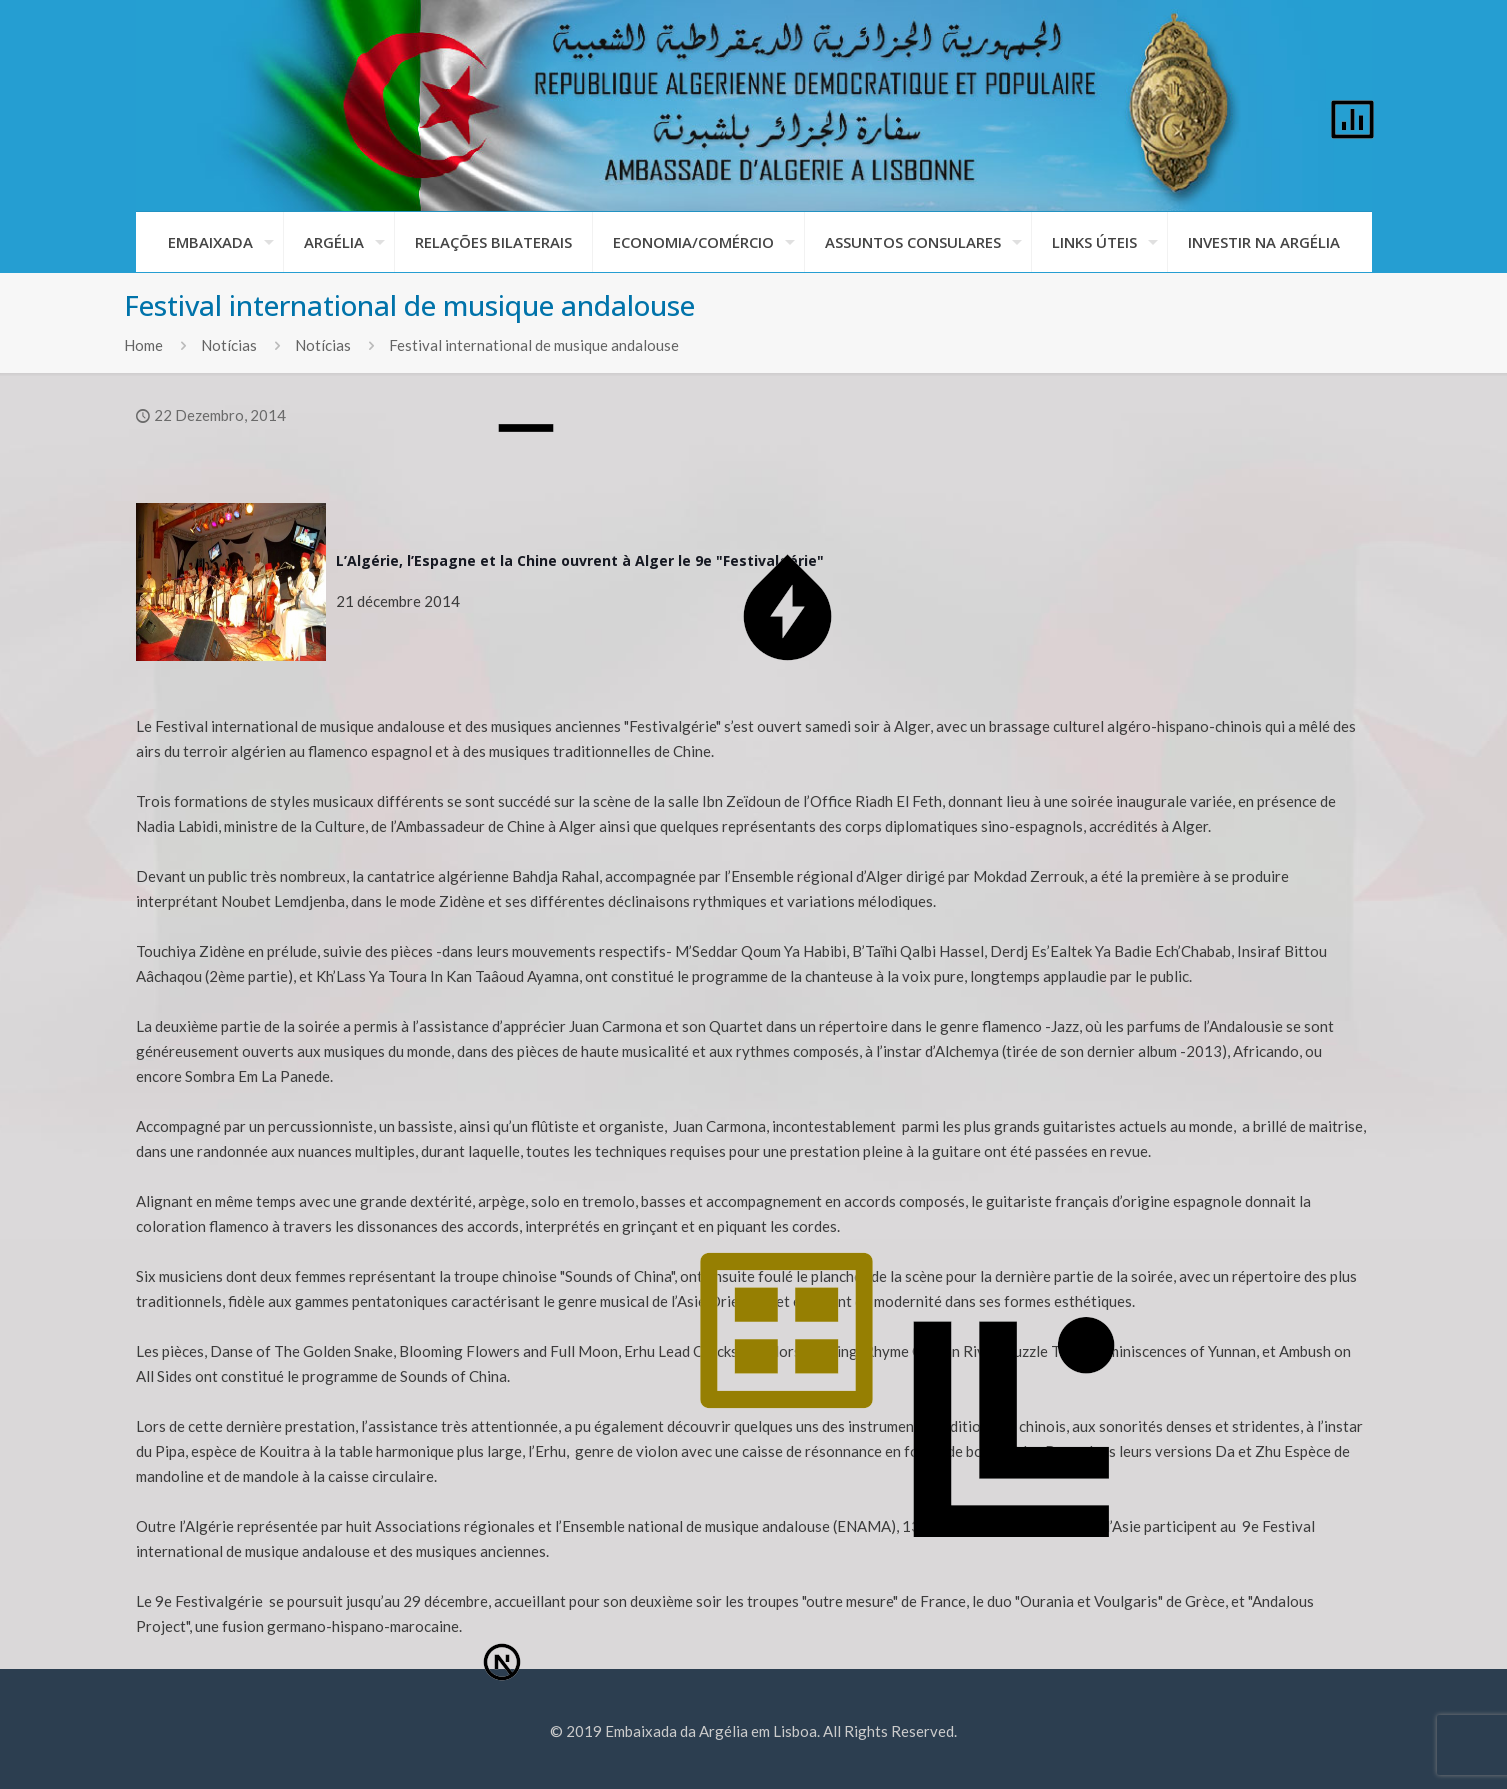  Describe the element at coordinates (1014, 1427) in the screenshot. I see `linksys brand logo` at that location.